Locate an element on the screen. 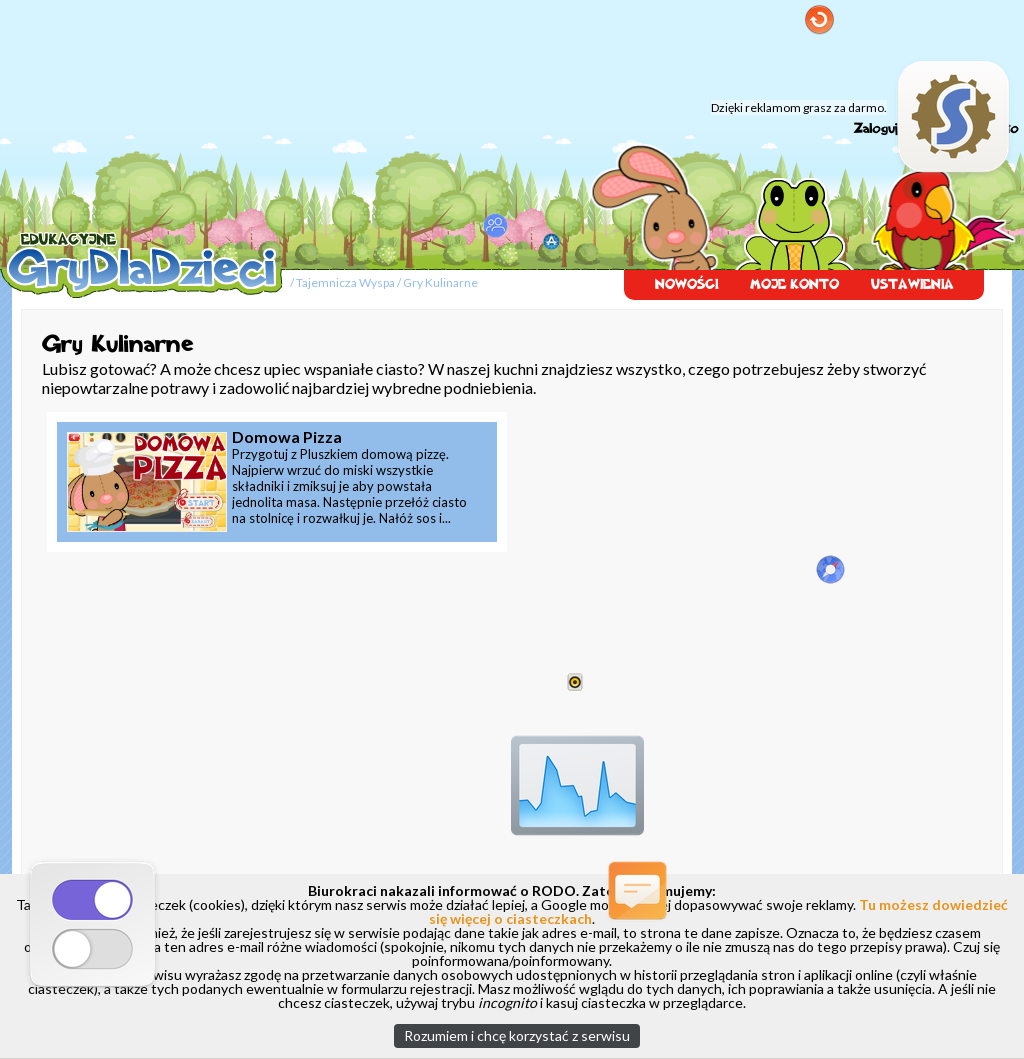  open gnome tweaks to customize desktop settings is located at coordinates (92, 924).